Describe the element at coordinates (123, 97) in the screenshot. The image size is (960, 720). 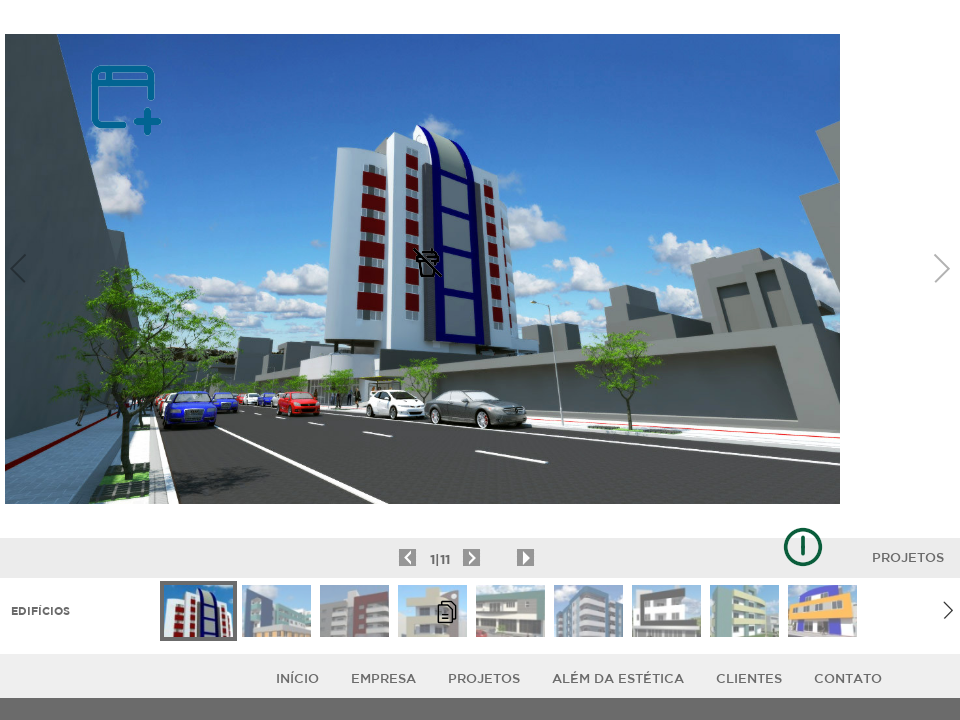
I see `open a new browser tab` at that location.